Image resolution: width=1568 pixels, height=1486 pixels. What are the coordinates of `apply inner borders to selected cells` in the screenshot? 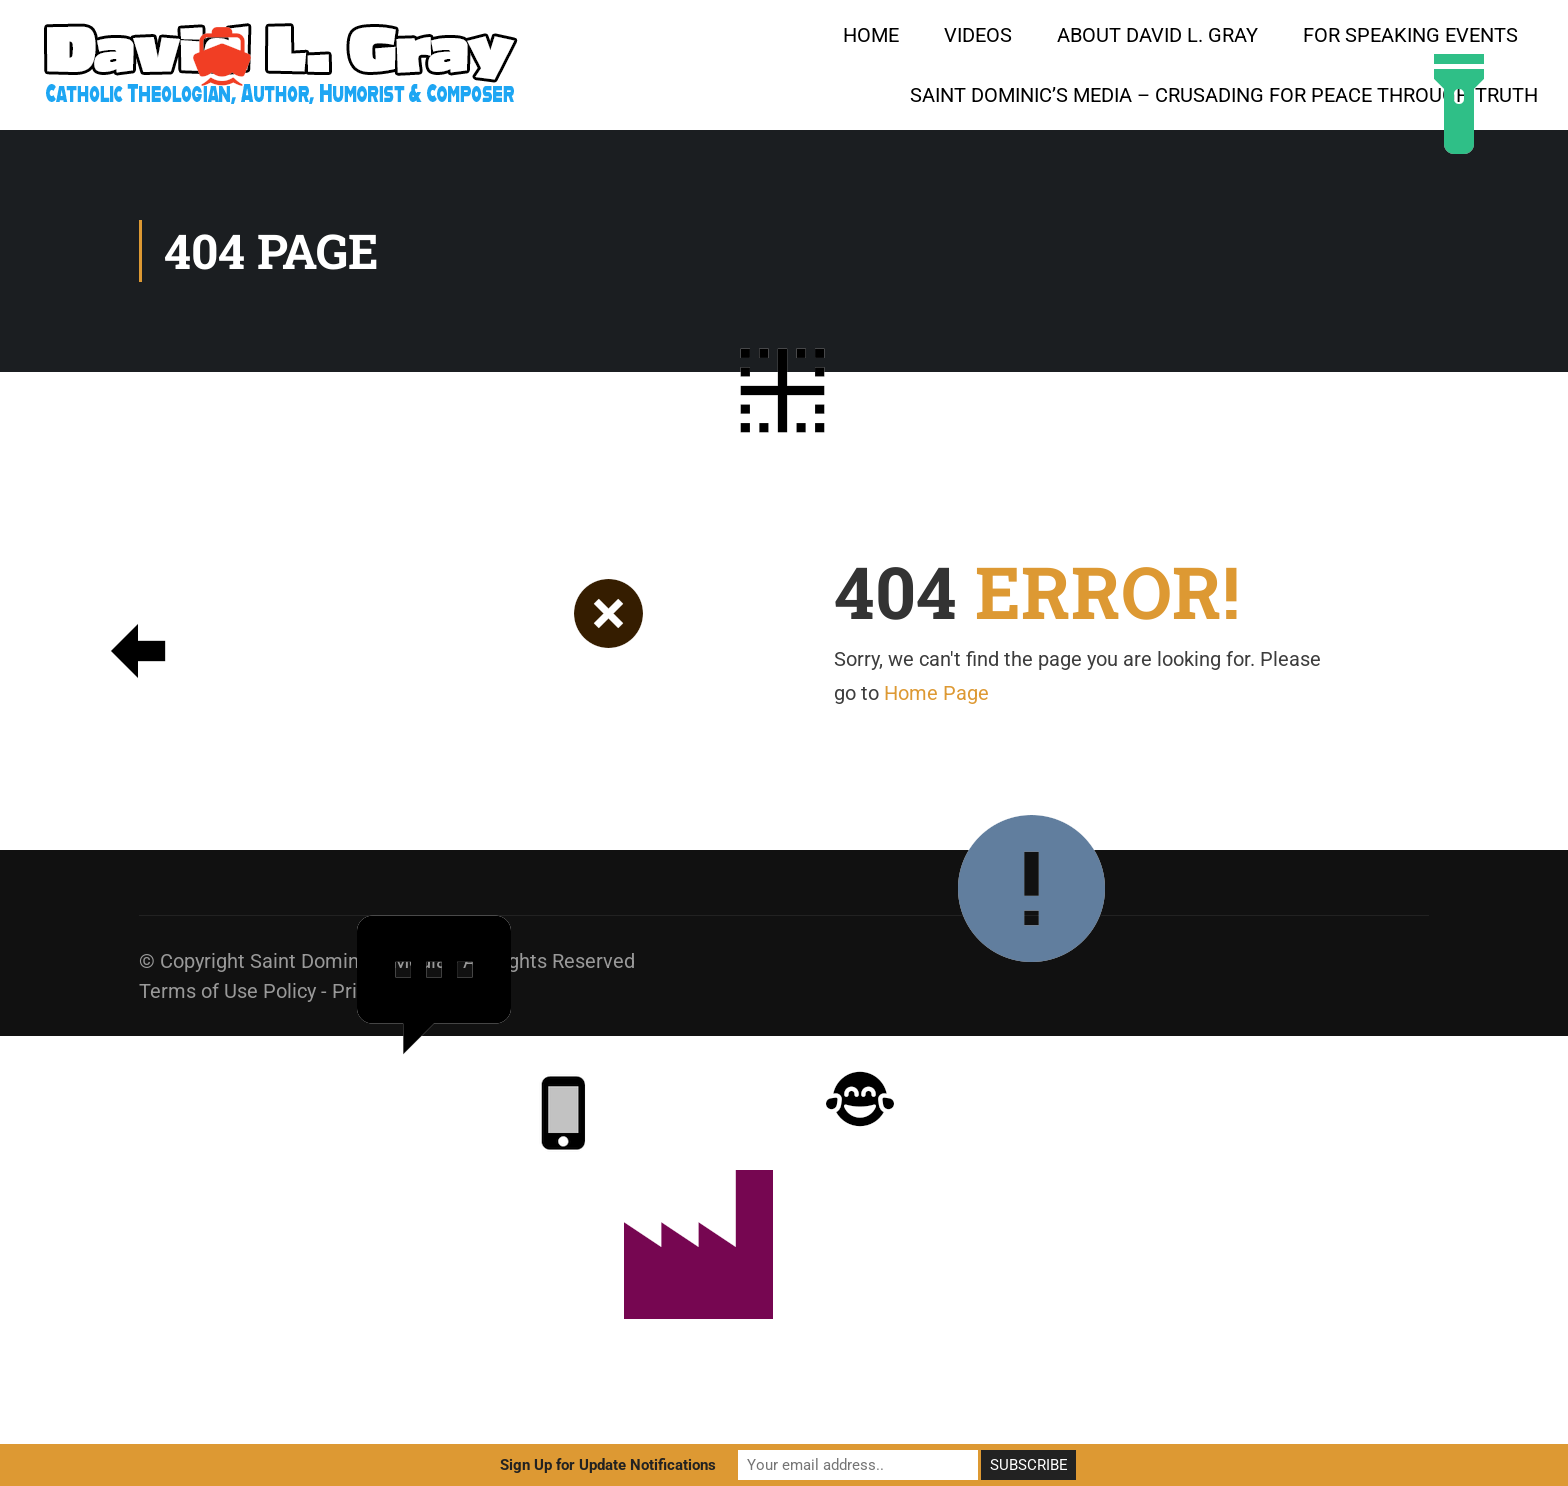 It's located at (782, 390).